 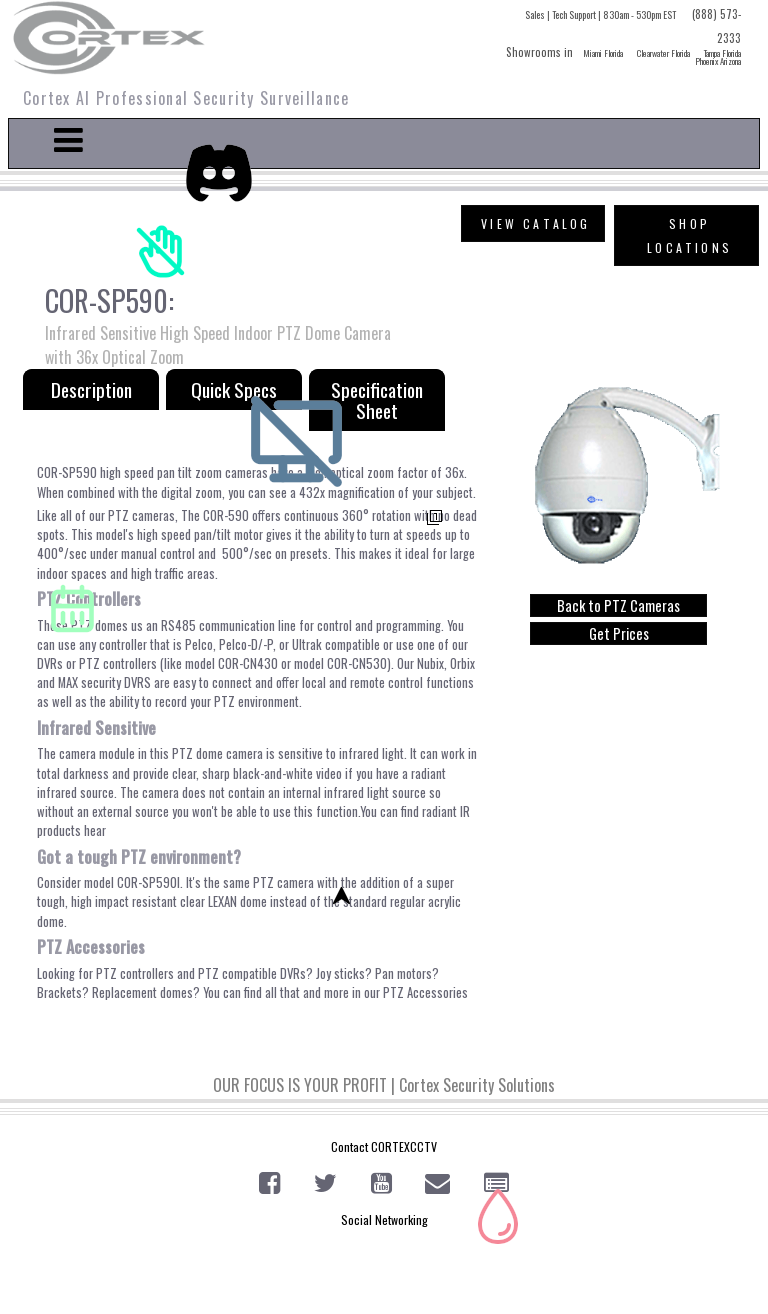 What do you see at coordinates (160, 251) in the screenshot?
I see `disable touch or gesture controls` at bounding box center [160, 251].